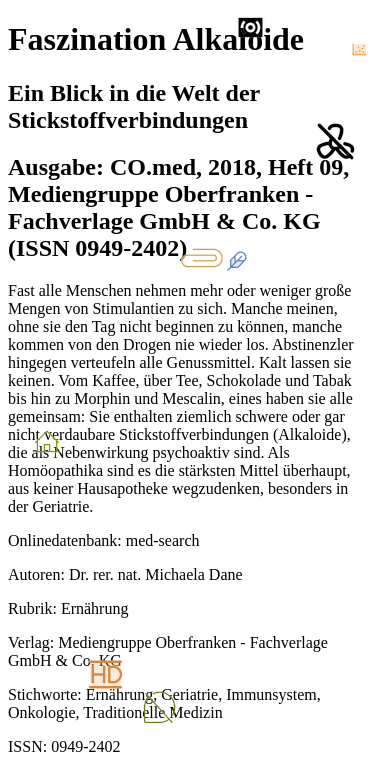 The image size is (375, 772). Describe the element at coordinates (335, 141) in the screenshot. I see `disable propeller or fan function` at that location.